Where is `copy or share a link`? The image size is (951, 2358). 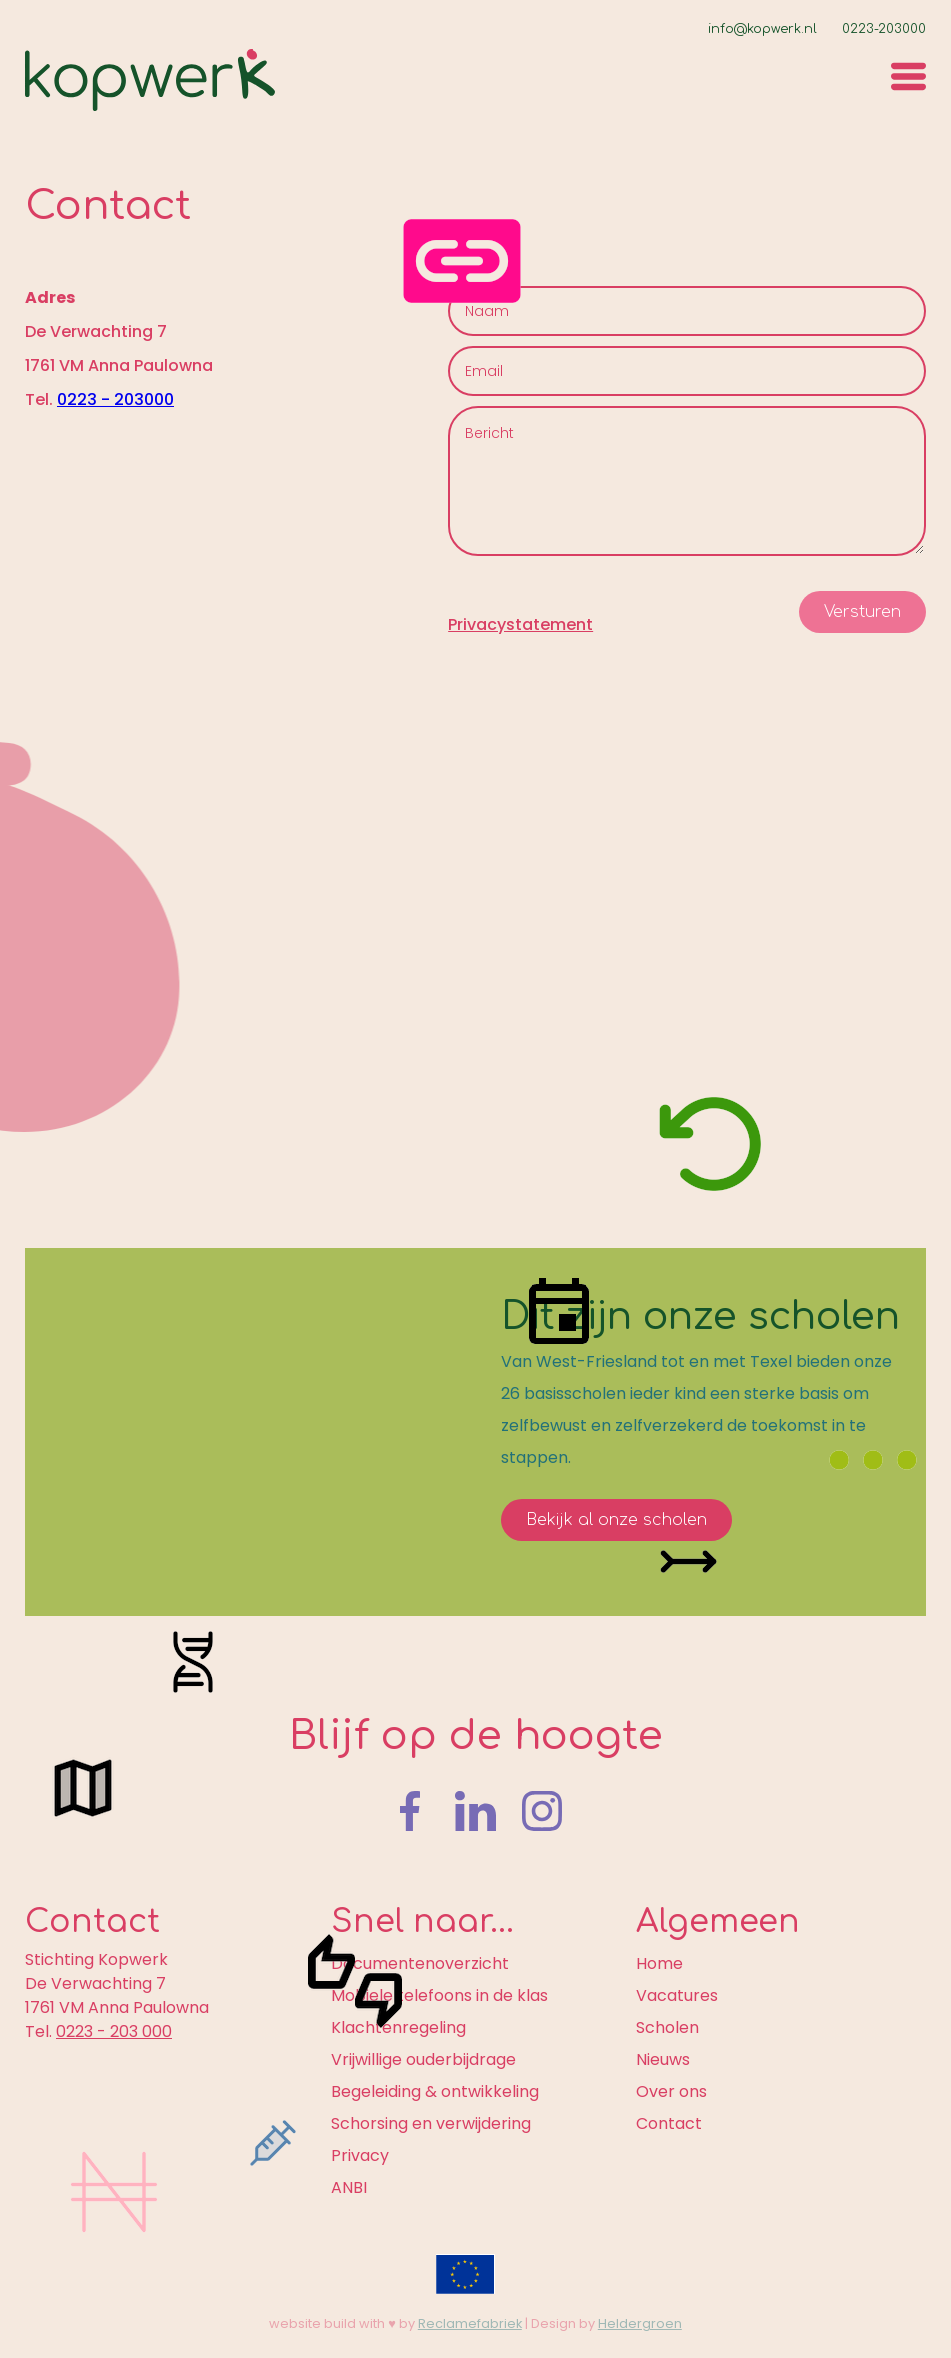
copy or share a link is located at coordinates (462, 261).